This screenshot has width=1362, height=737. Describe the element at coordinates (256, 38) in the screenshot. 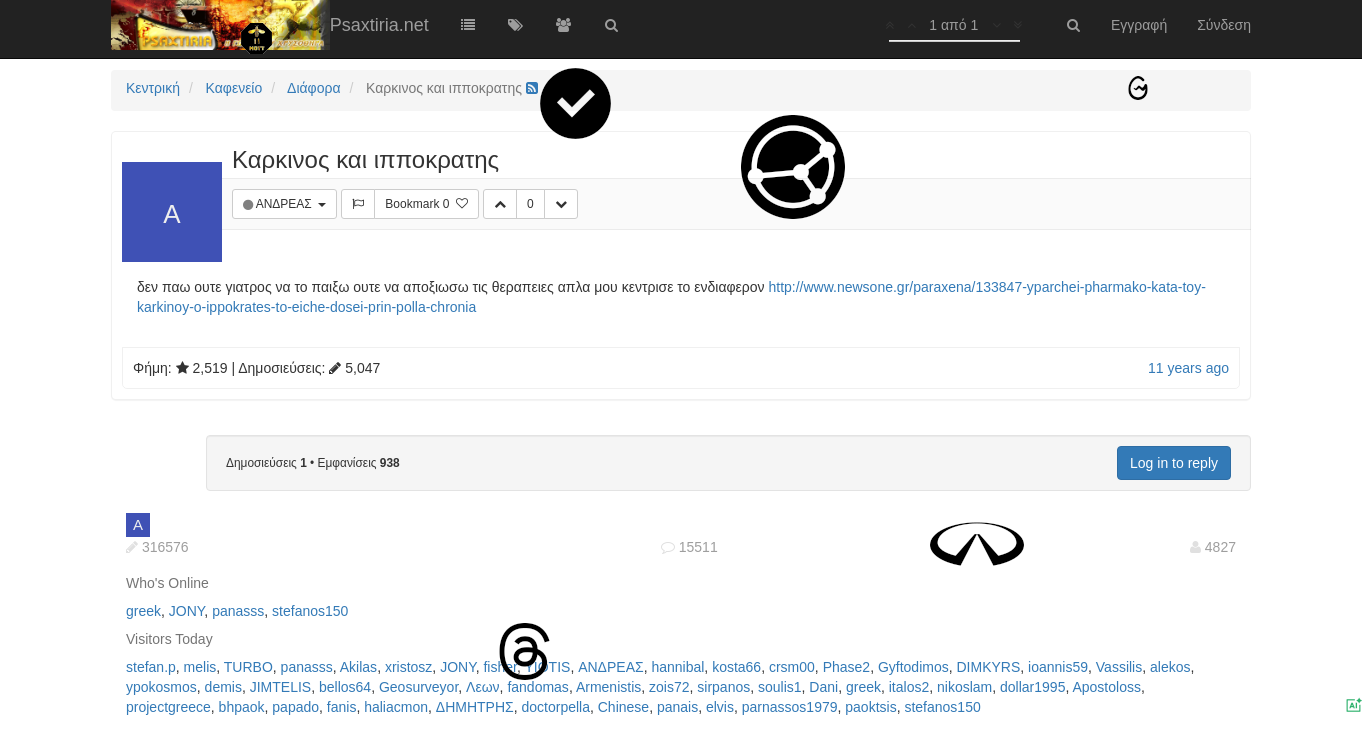

I see `open zigbee2mqtt smart home integration settings` at that location.